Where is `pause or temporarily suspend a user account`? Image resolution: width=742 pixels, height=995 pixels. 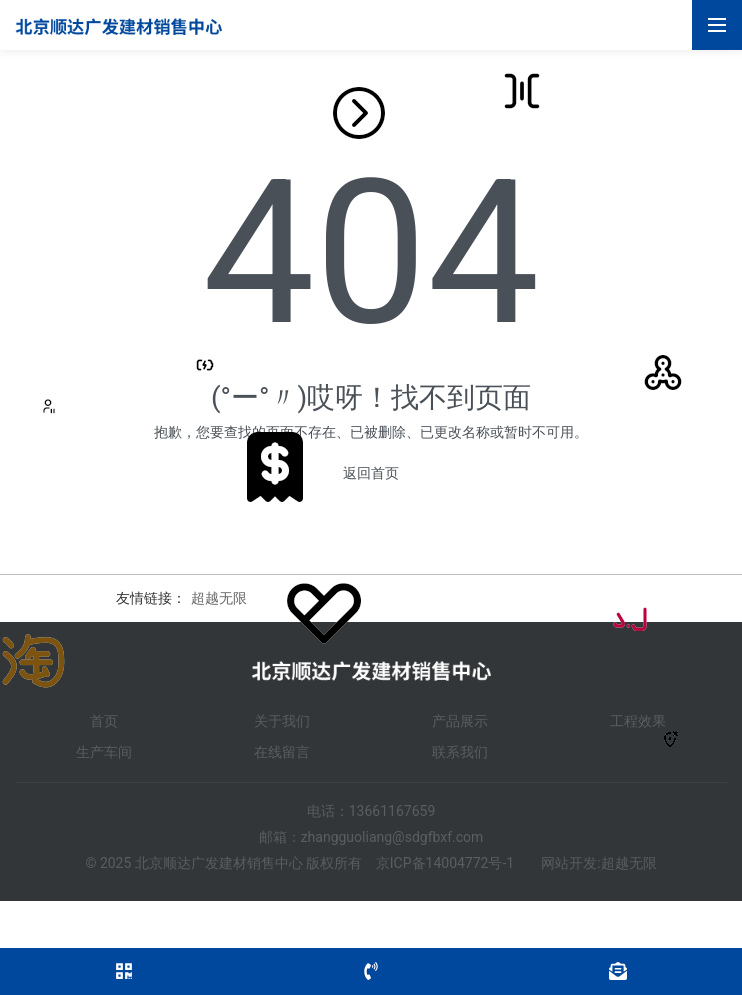
pause or temporarily suspend a user account is located at coordinates (48, 406).